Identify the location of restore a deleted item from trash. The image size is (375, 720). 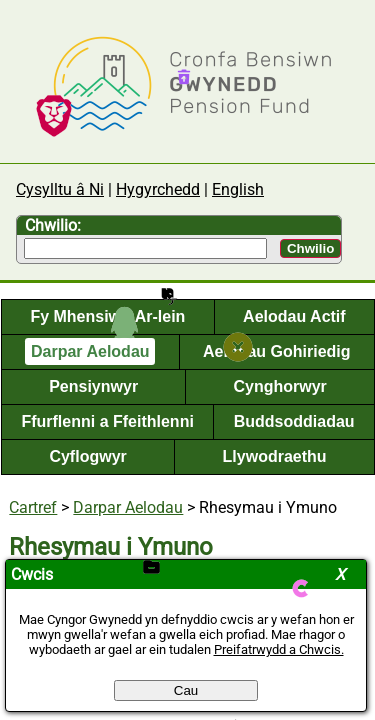
(184, 77).